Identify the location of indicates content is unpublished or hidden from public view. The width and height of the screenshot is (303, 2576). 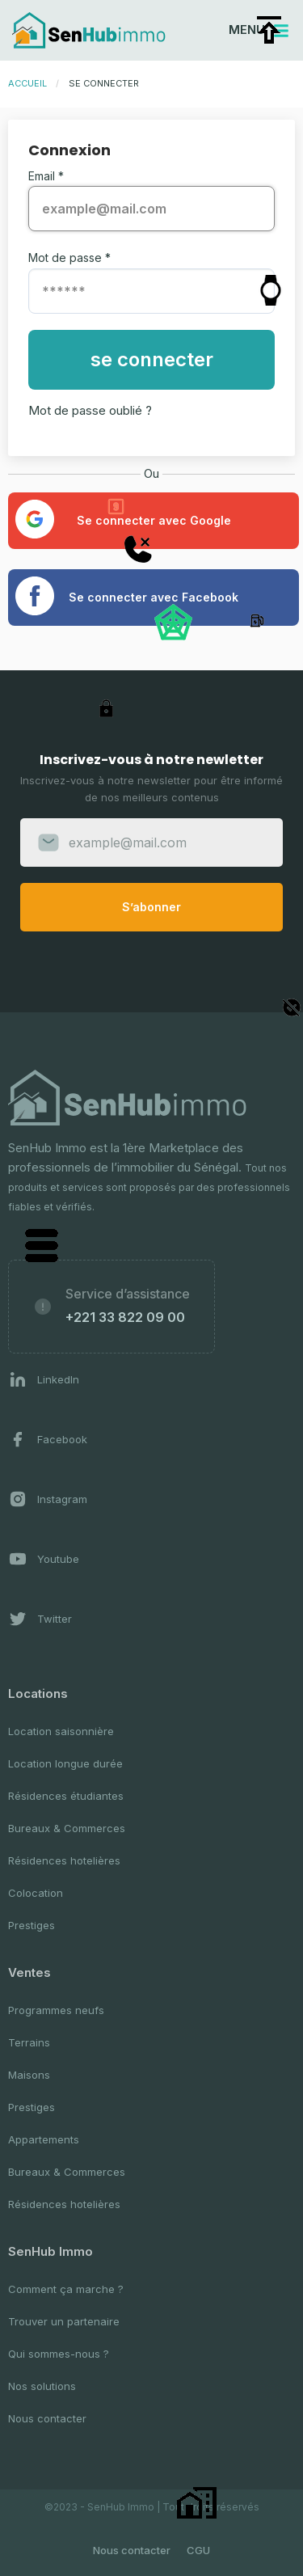
(292, 1007).